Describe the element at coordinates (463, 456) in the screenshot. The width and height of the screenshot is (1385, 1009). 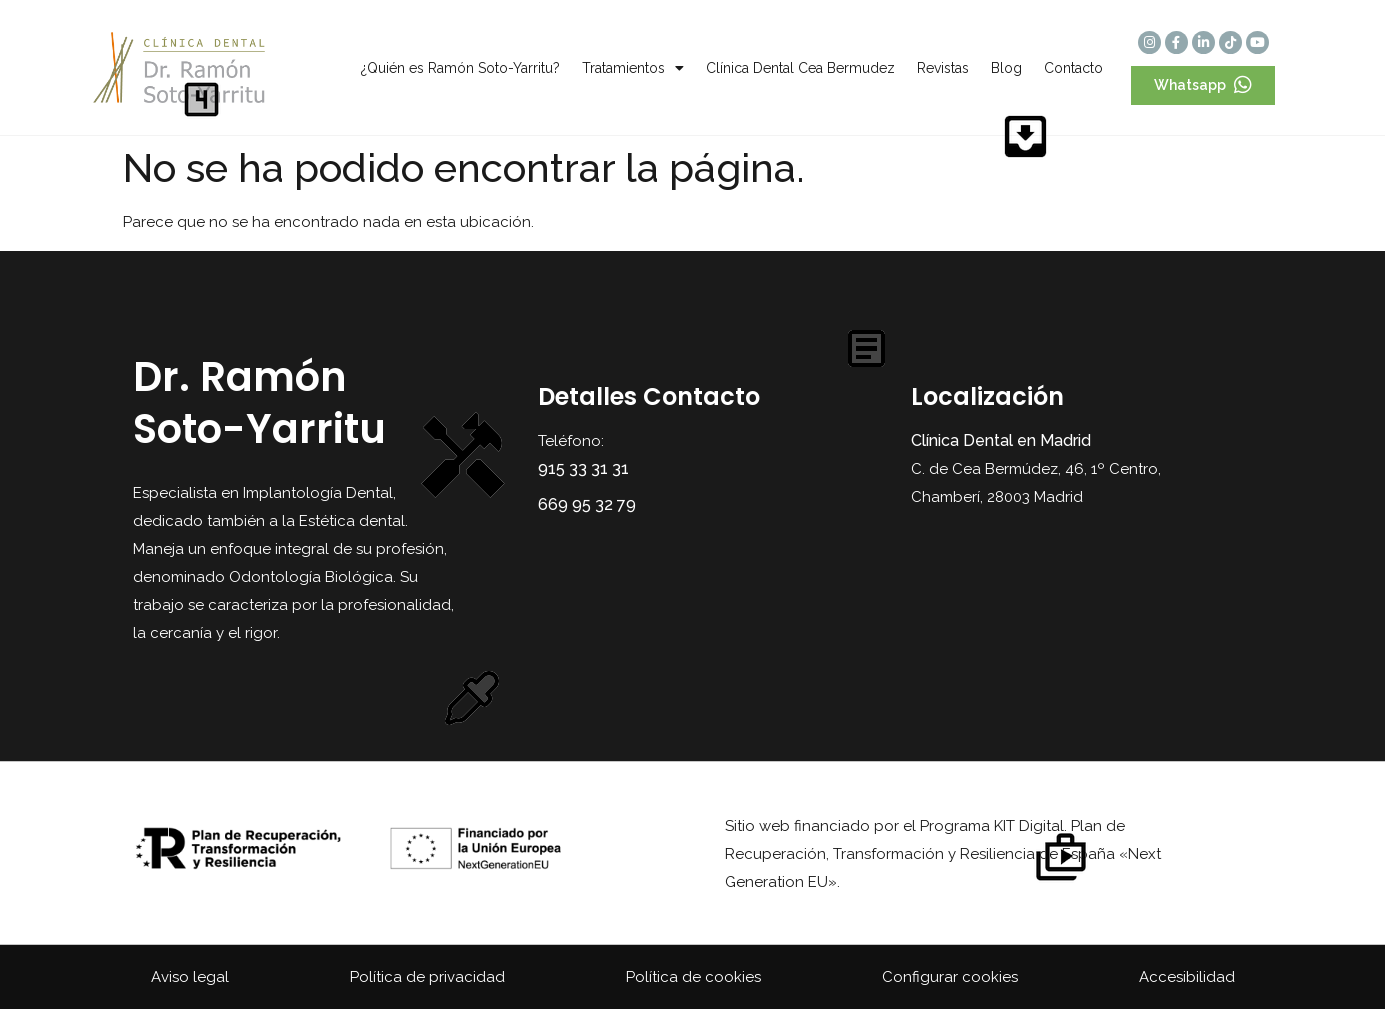
I see `access tools and settings` at that location.